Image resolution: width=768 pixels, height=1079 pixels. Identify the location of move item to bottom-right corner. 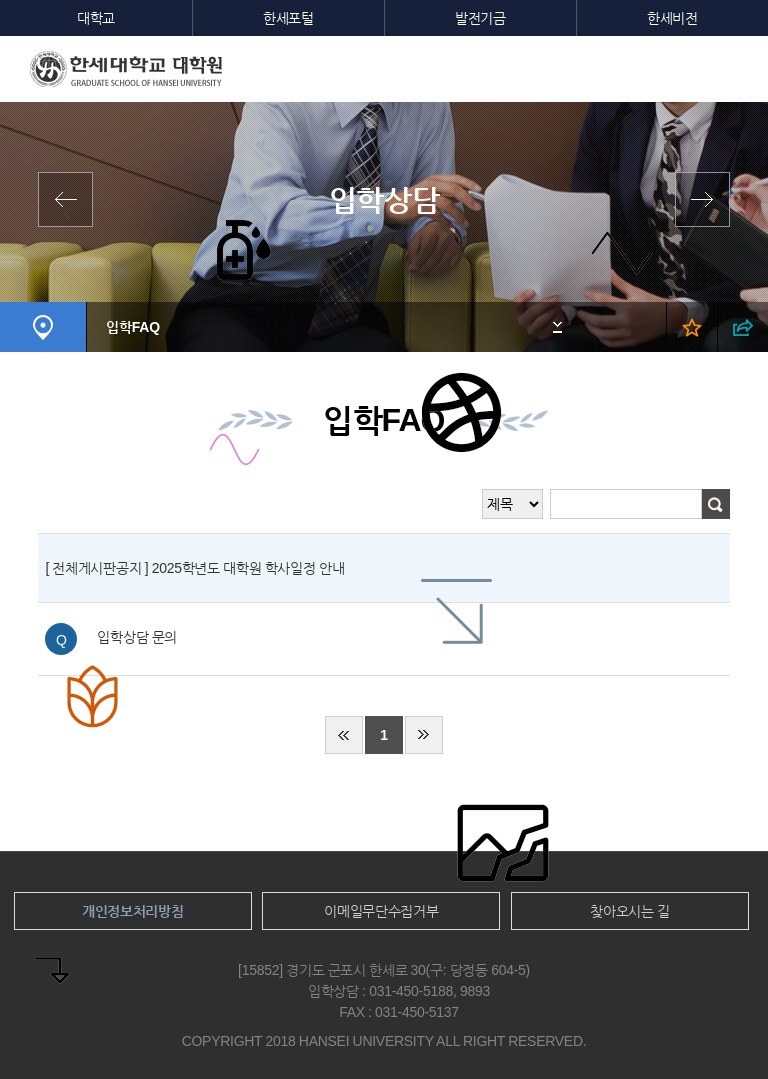
(456, 614).